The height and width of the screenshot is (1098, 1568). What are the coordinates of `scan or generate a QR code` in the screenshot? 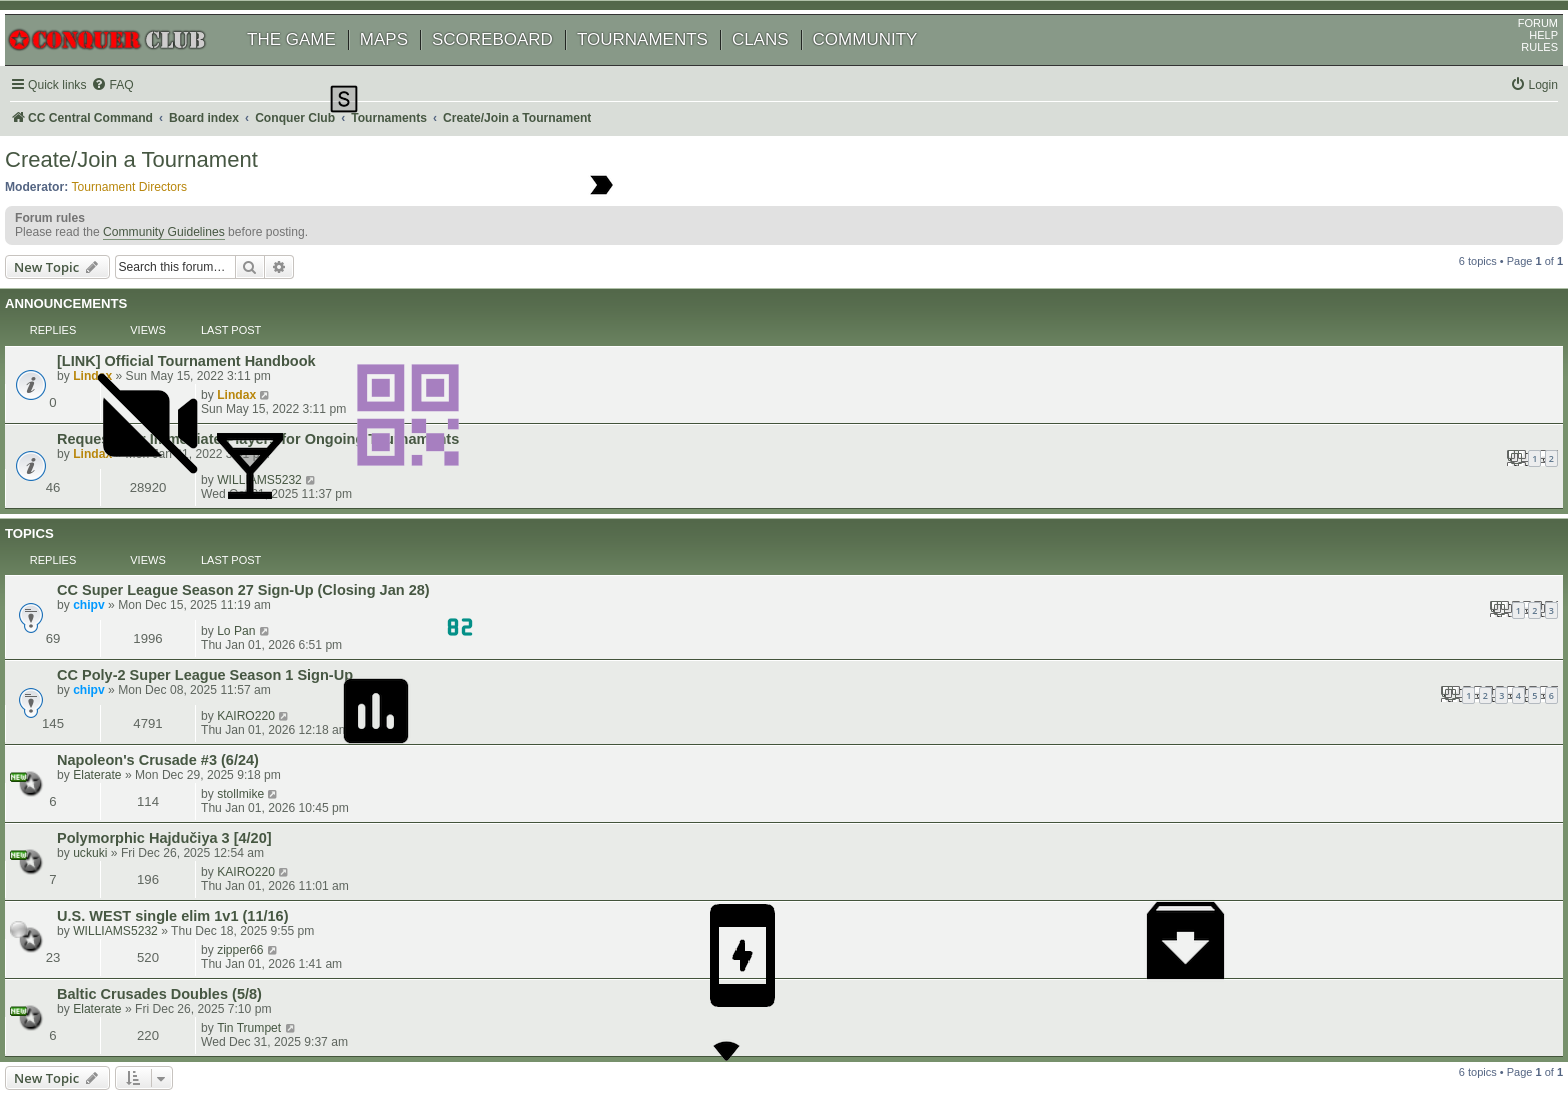 It's located at (408, 415).